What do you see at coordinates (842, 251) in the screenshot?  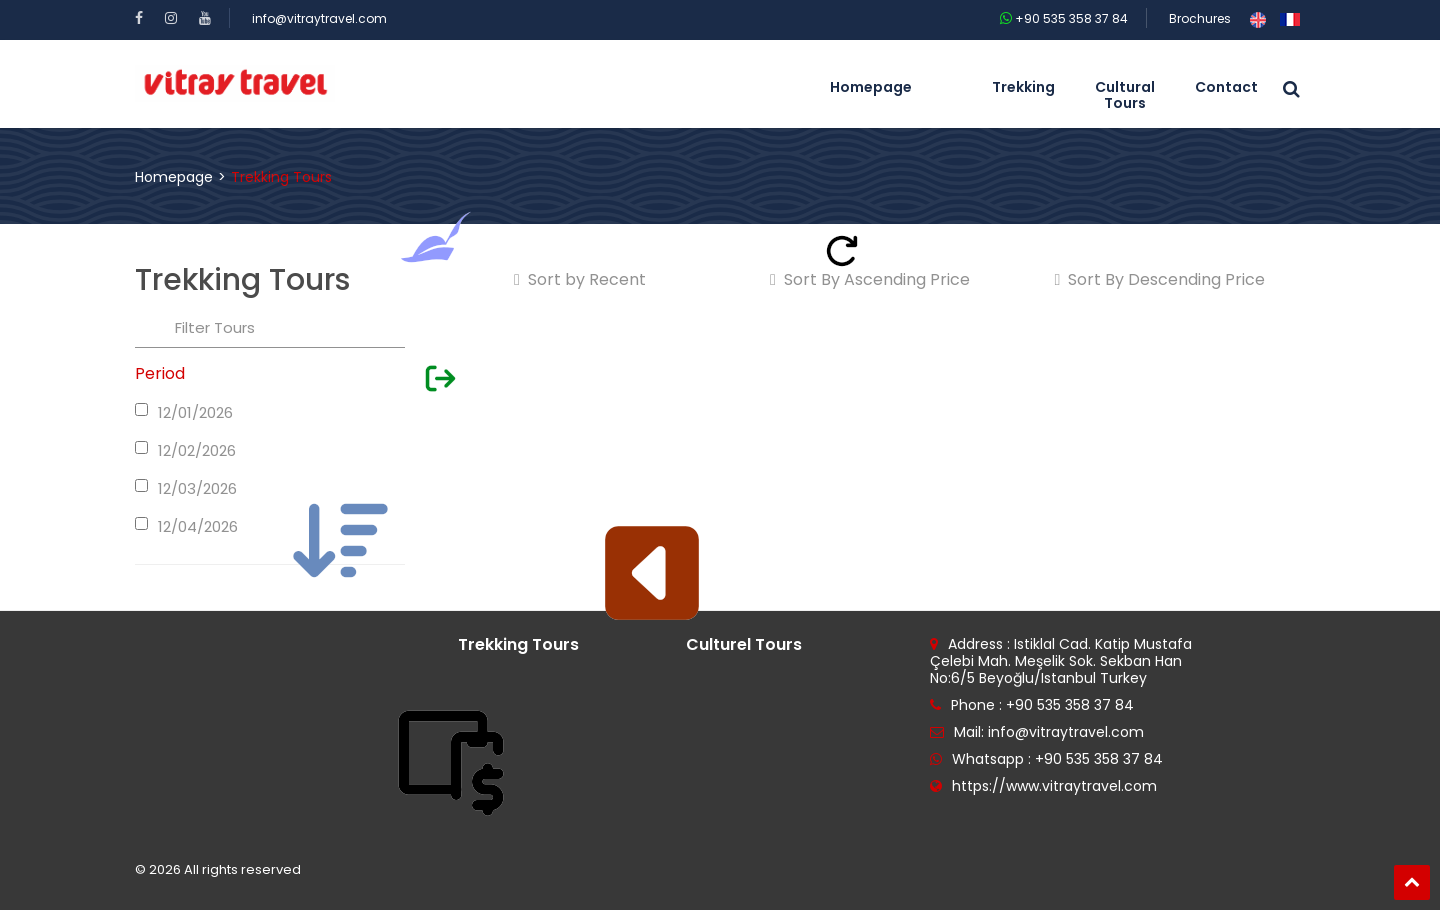 I see `redo the last action` at bounding box center [842, 251].